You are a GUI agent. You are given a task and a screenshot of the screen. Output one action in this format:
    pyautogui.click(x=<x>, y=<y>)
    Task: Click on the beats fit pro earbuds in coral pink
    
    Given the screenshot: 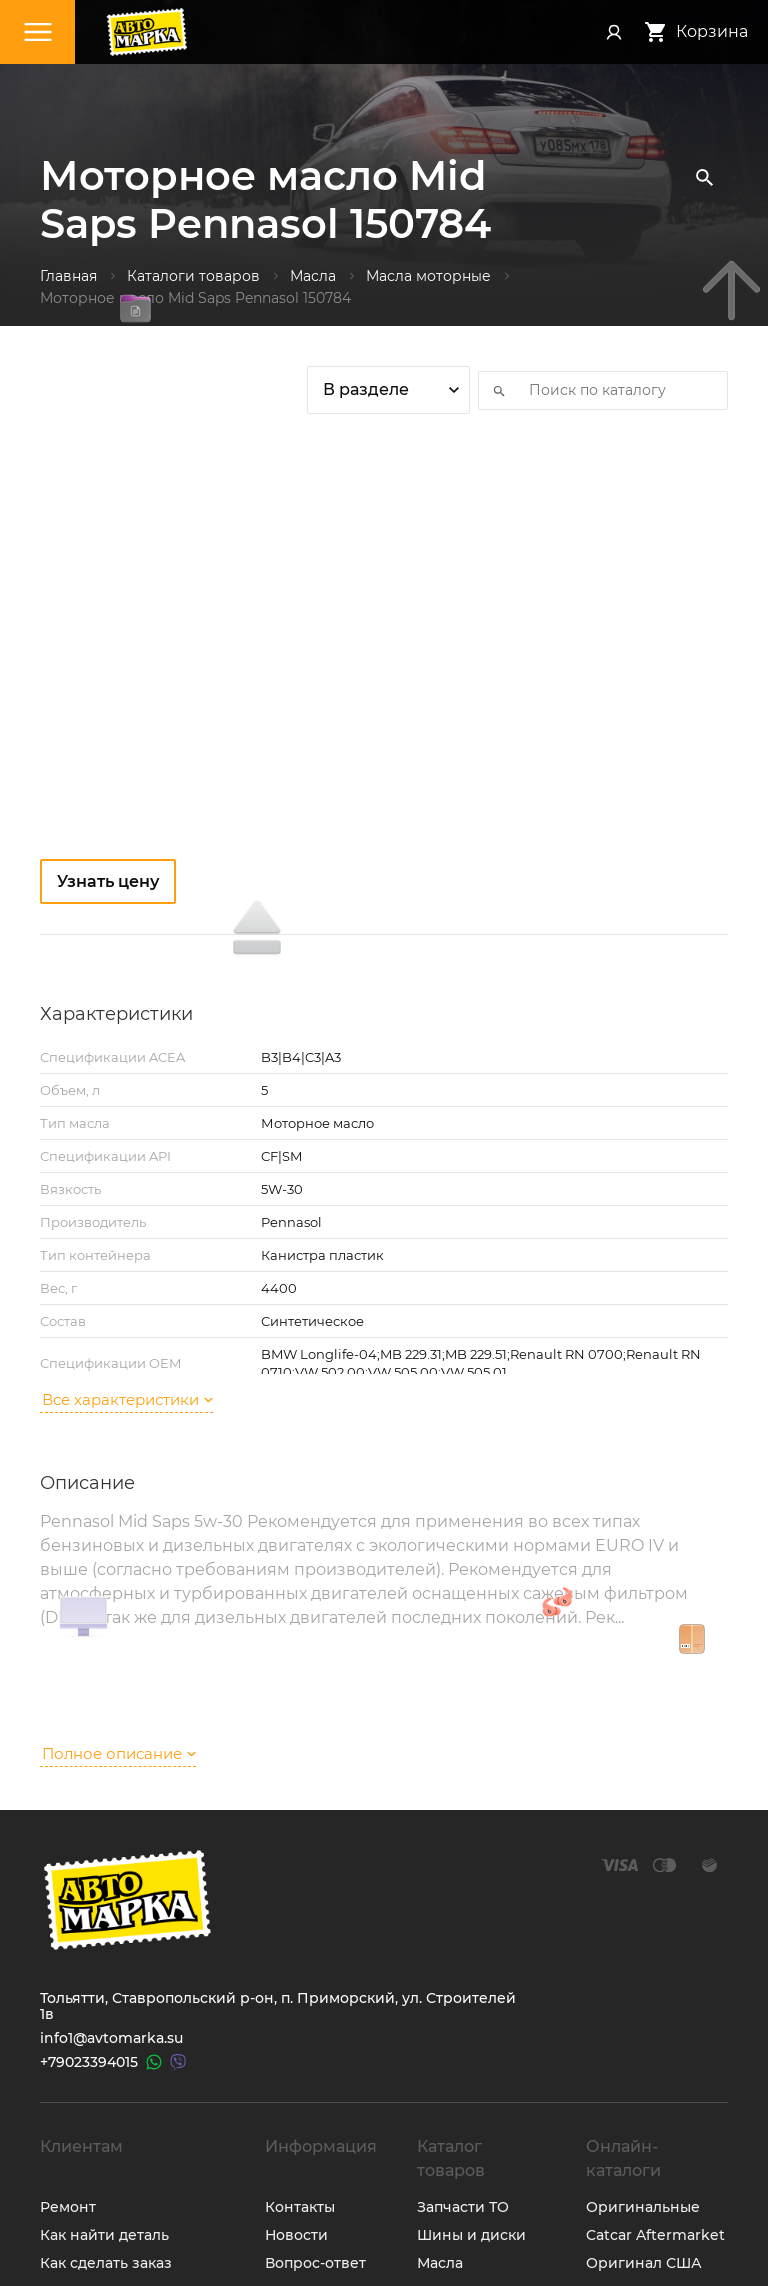 What is the action you would take?
    pyautogui.click(x=557, y=1602)
    